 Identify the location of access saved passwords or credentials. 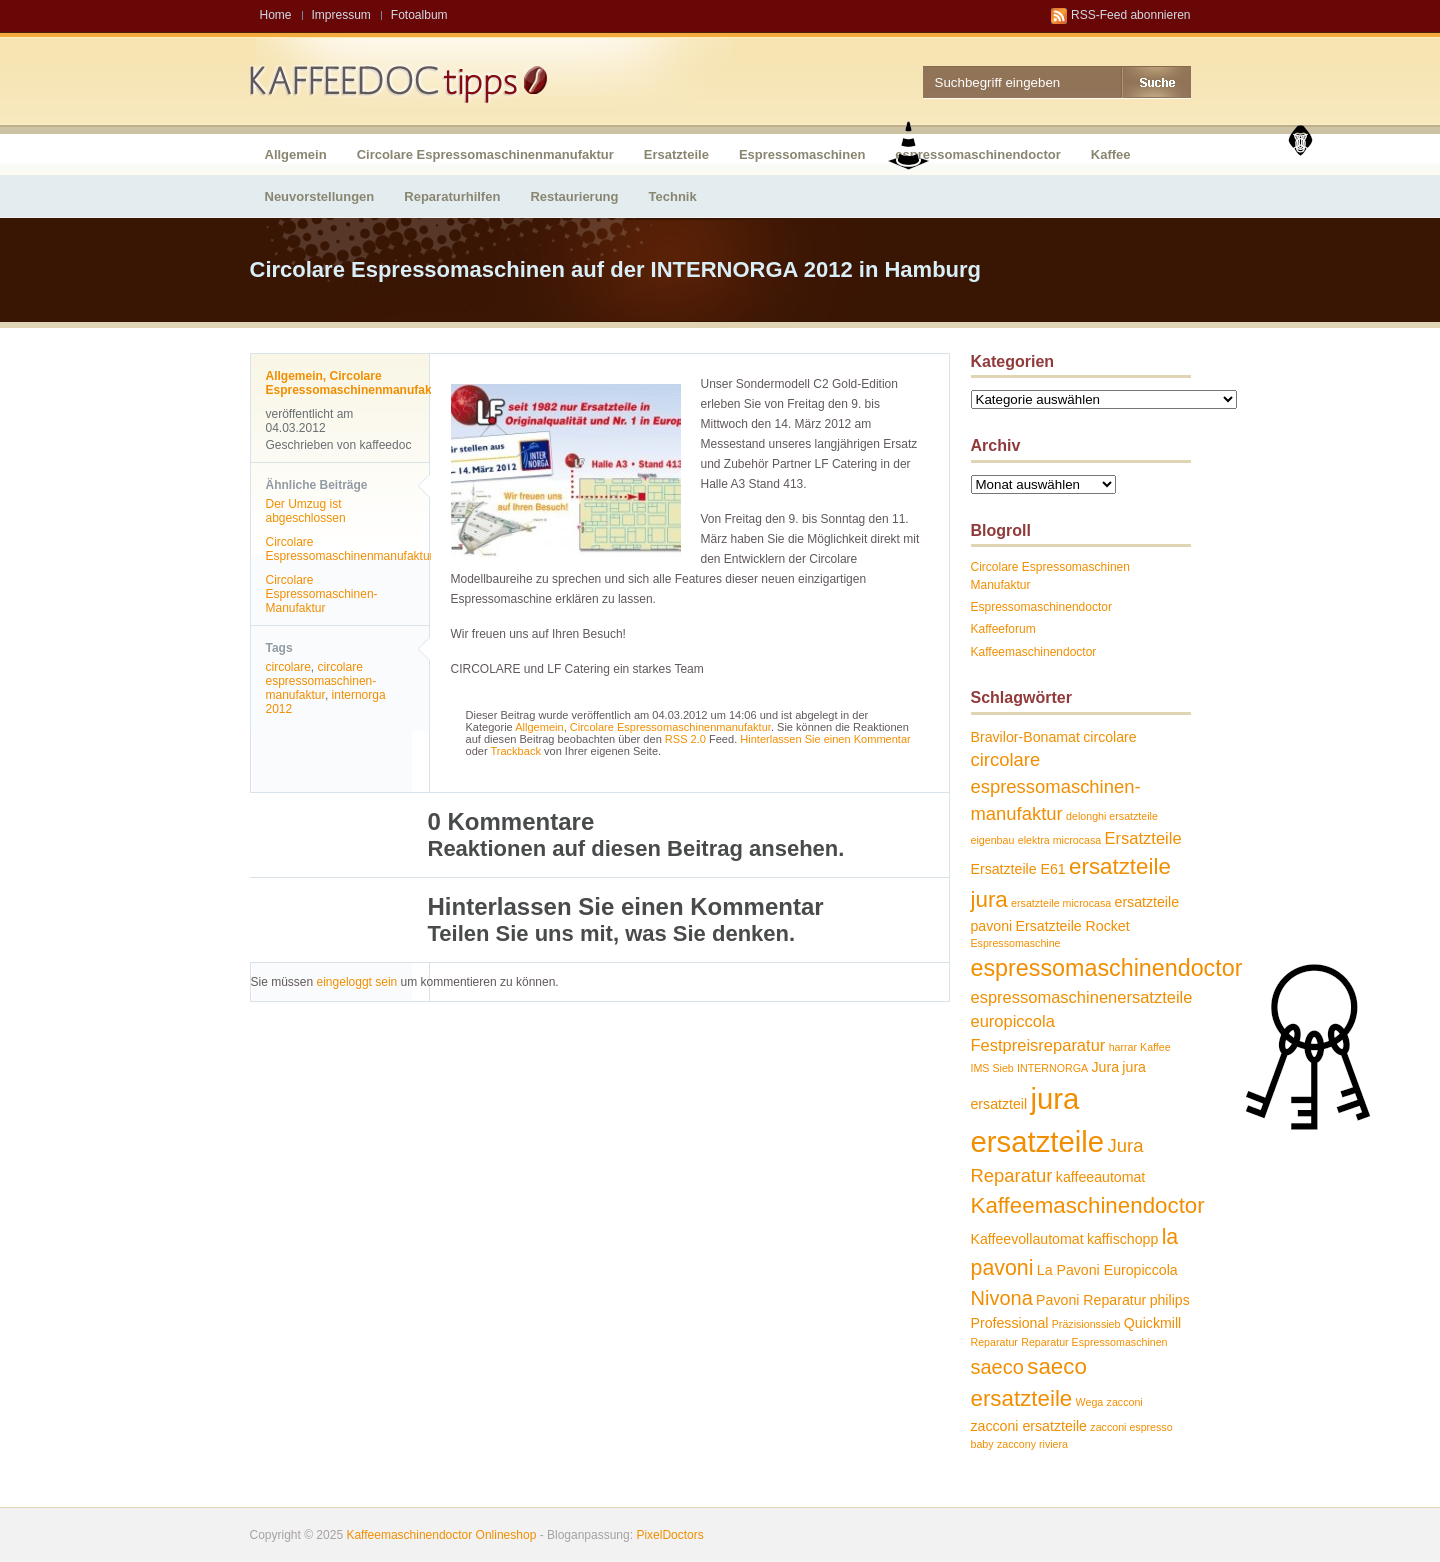
(1308, 1047).